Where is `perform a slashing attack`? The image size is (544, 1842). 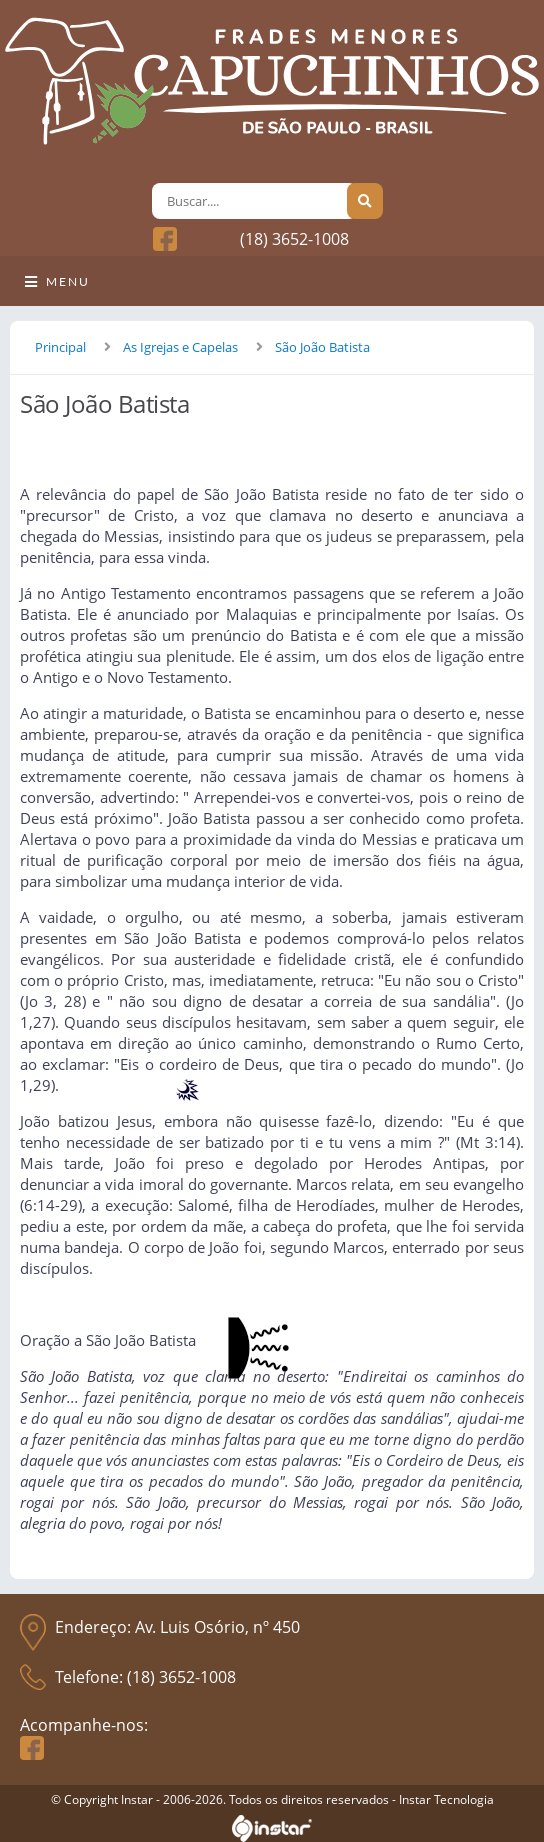
perform a slashing attack is located at coordinates (123, 113).